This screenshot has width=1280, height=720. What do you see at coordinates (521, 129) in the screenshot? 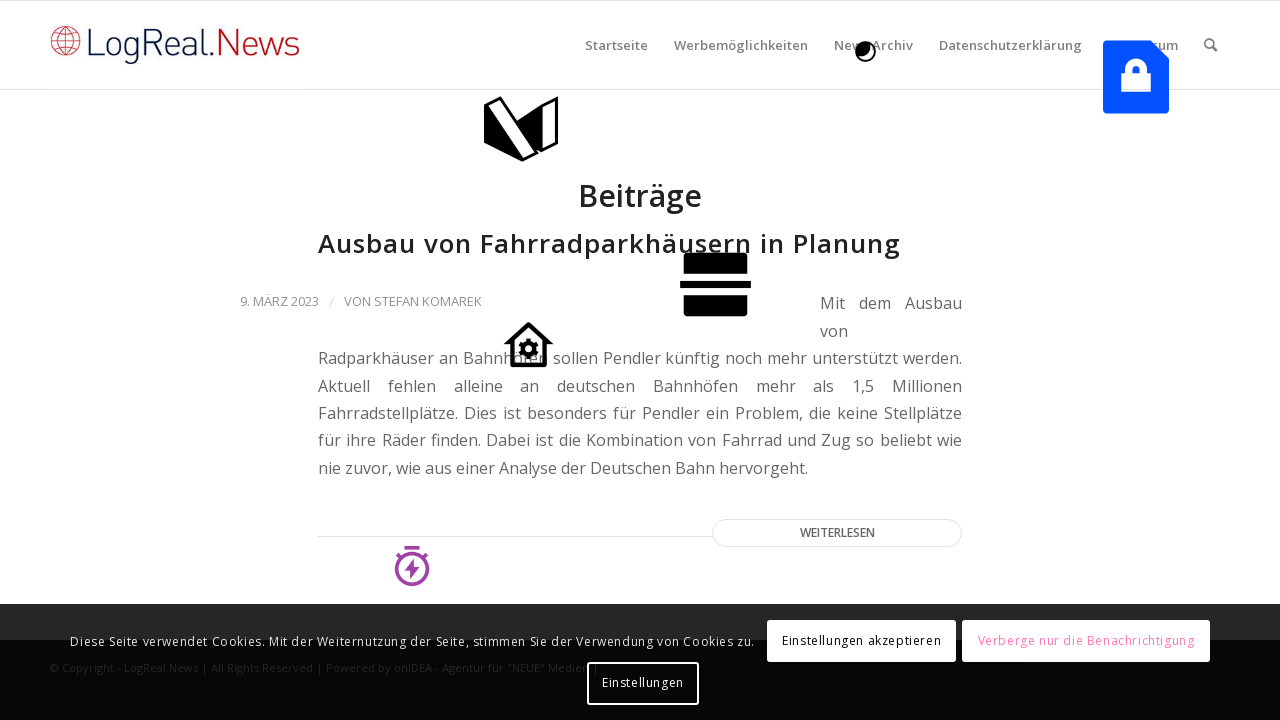
I see `visit Material for MkDocs documentation` at bounding box center [521, 129].